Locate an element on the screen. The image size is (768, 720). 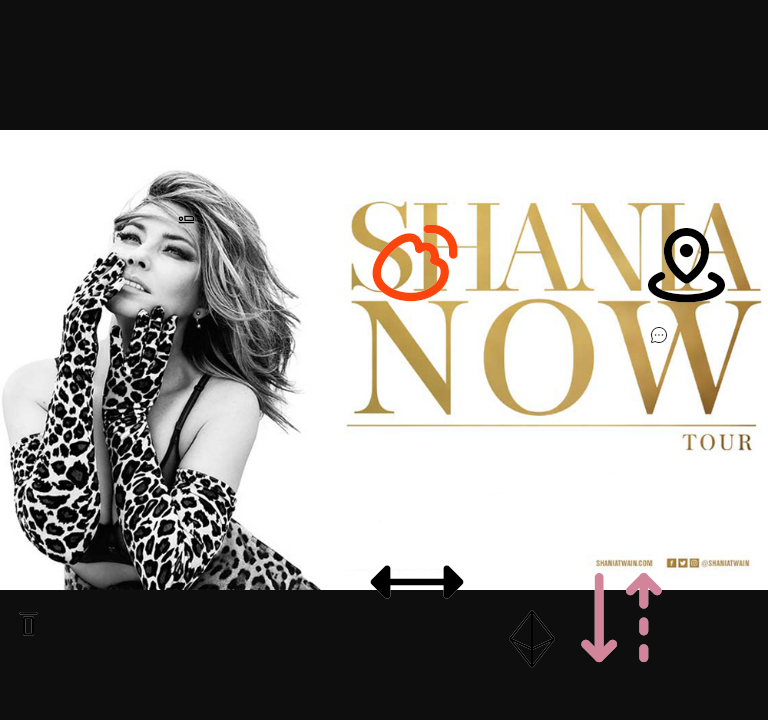
view ethereum balance or wallet is located at coordinates (532, 639).